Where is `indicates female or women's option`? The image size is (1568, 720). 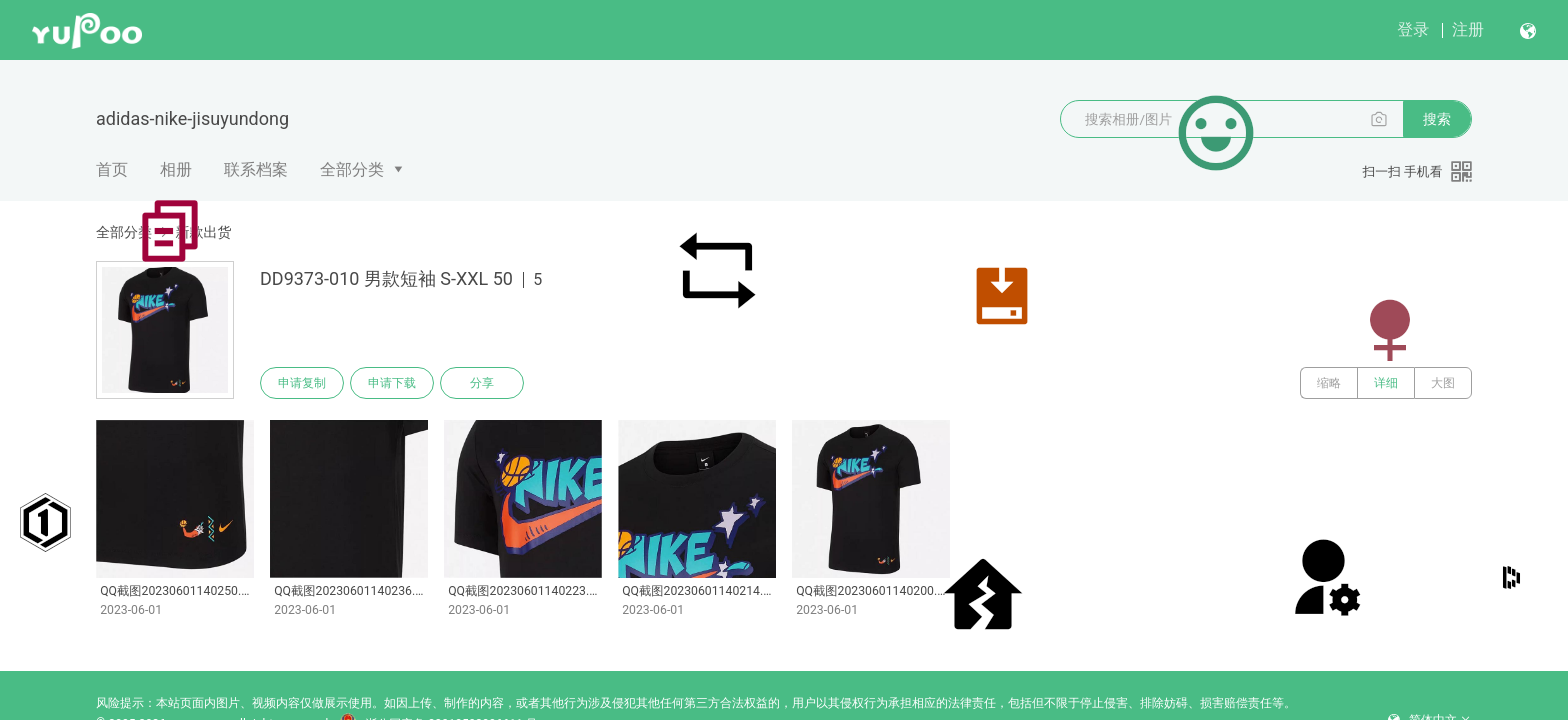 indicates female or women's option is located at coordinates (1390, 329).